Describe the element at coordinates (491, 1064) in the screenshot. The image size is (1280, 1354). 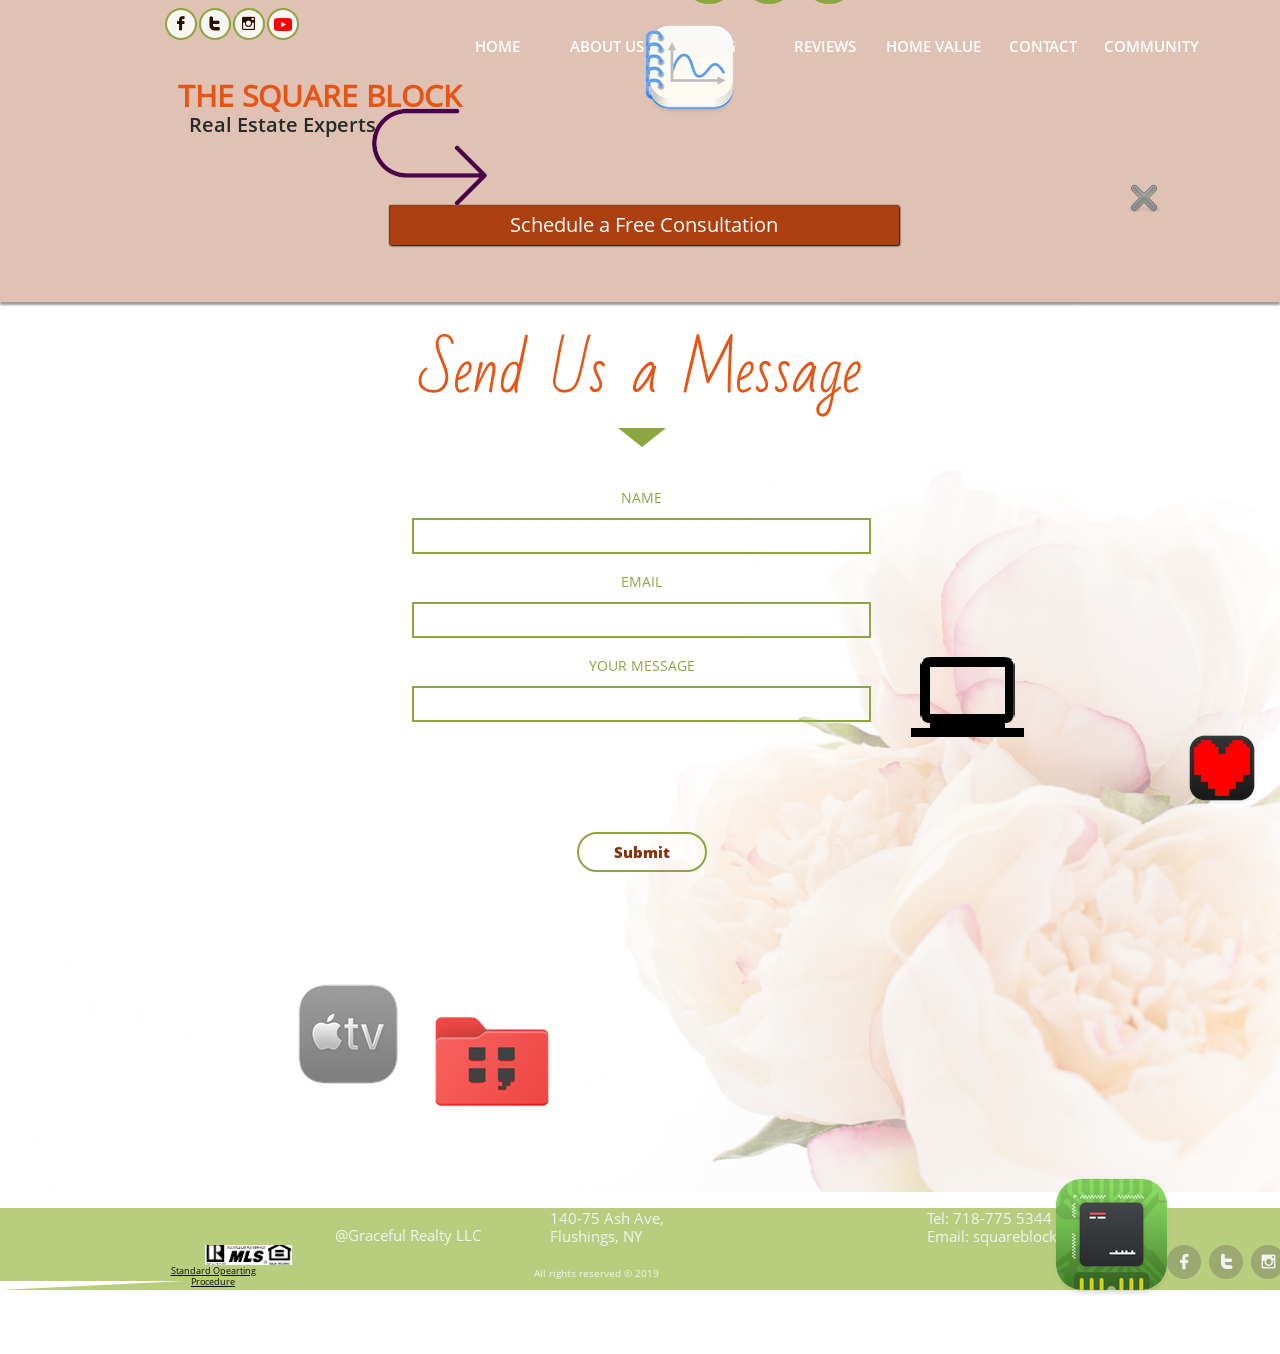
I see `open forth programming language projects folder` at that location.